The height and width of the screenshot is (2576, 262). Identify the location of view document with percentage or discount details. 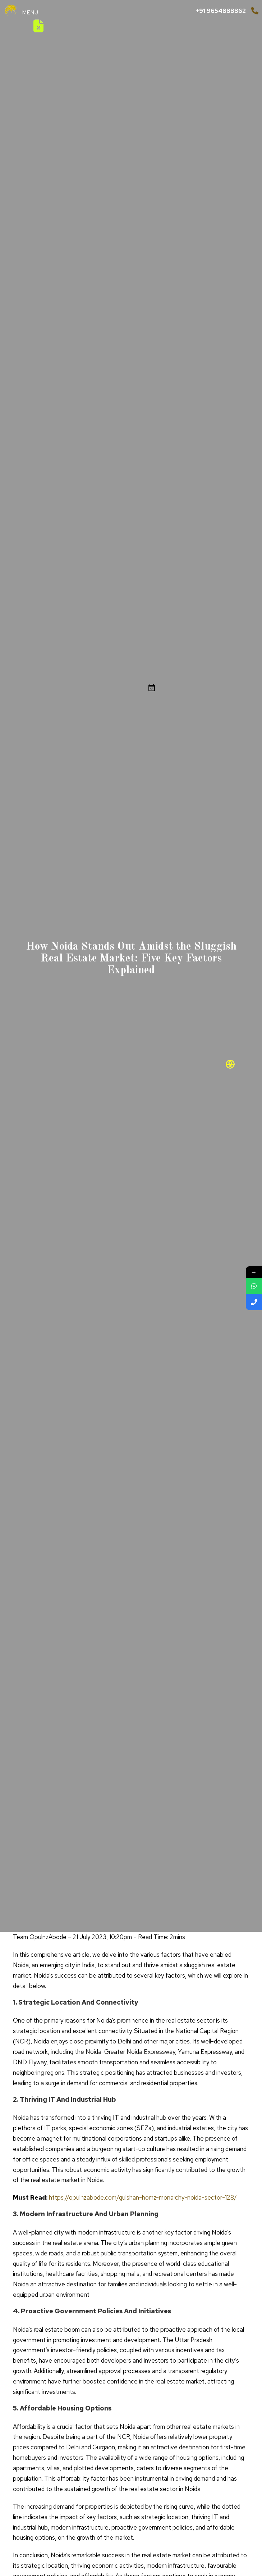
(38, 26).